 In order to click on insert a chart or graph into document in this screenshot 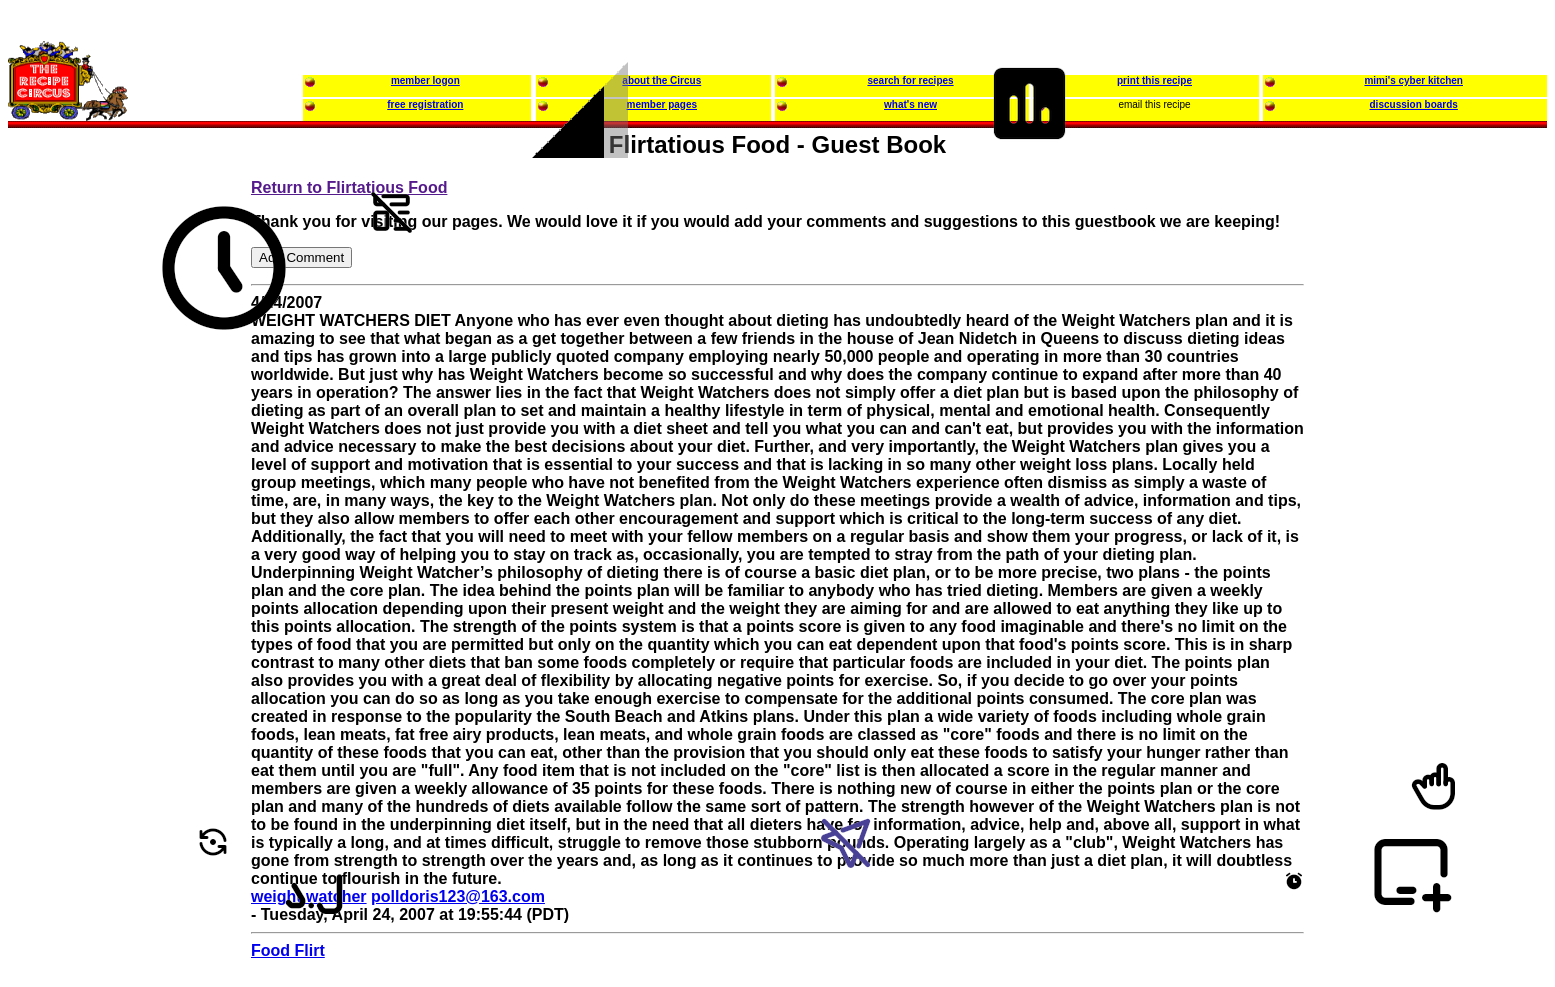, I will do `click(1029, 103)`.